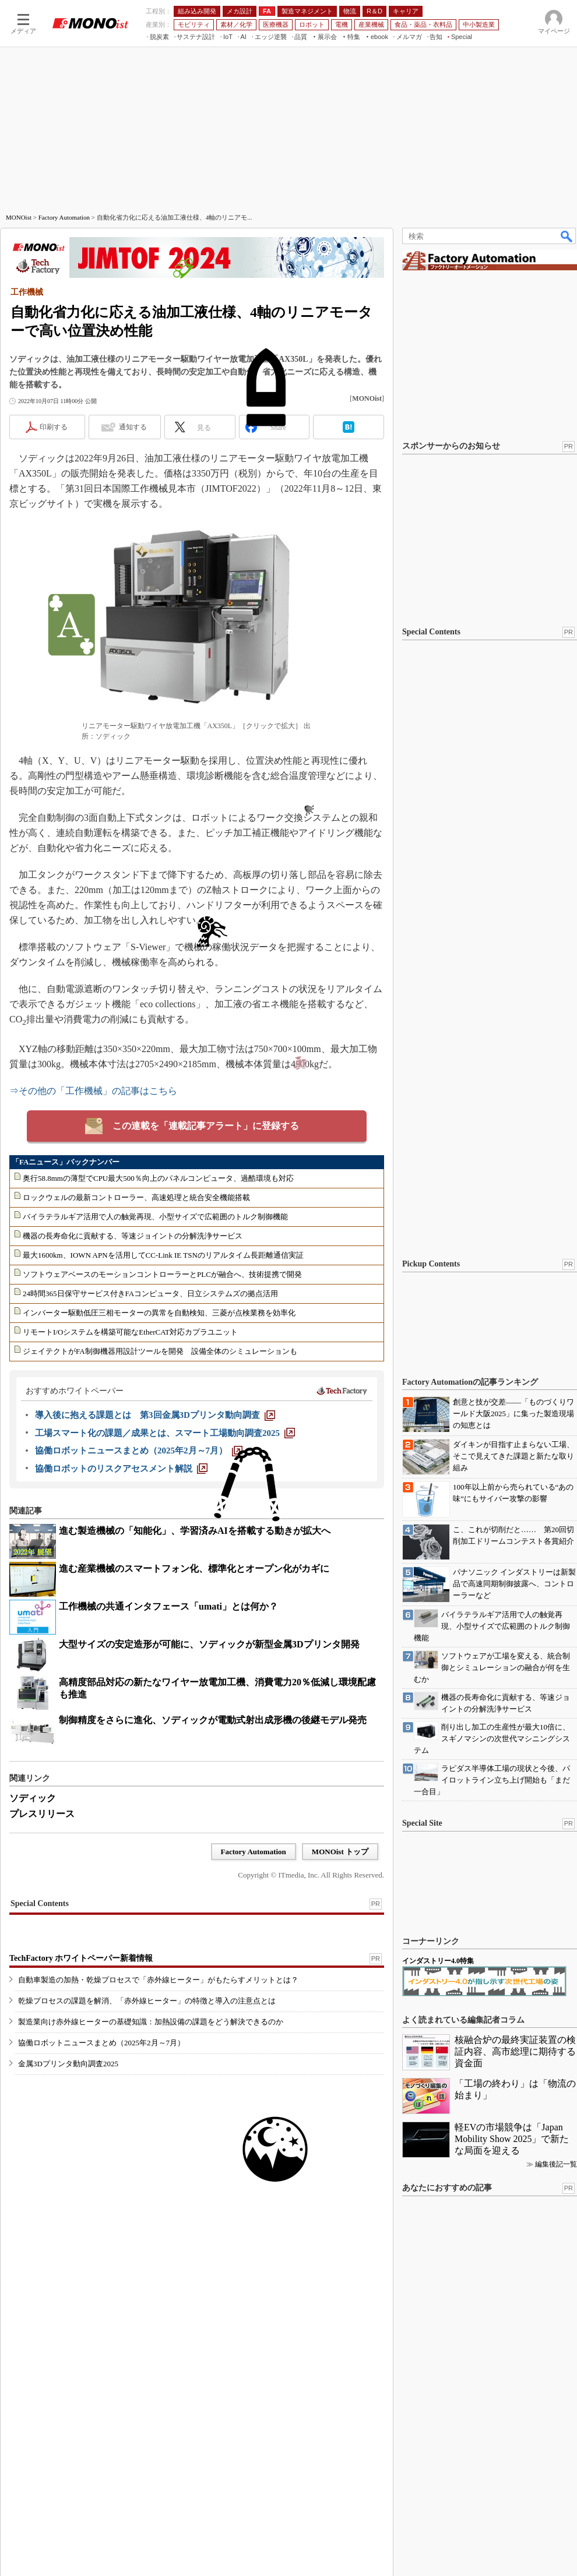  What do you see at coordinates (247, 1484) in the screenshot?
I see `select nunchaku weapon in game inventory` at bounding box center [247, 1484].